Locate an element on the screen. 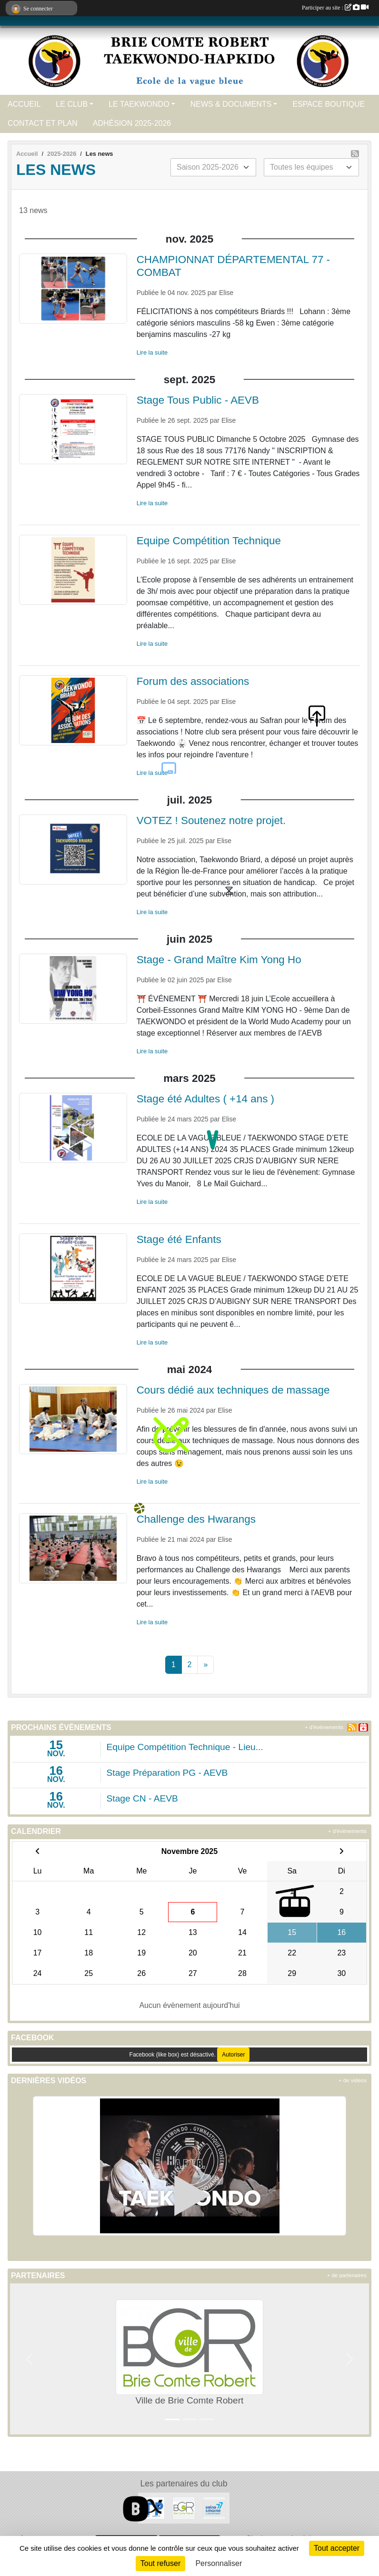 The image size is (379, 2576). apply bold formatting to text is located at coordinates (136, 2509).